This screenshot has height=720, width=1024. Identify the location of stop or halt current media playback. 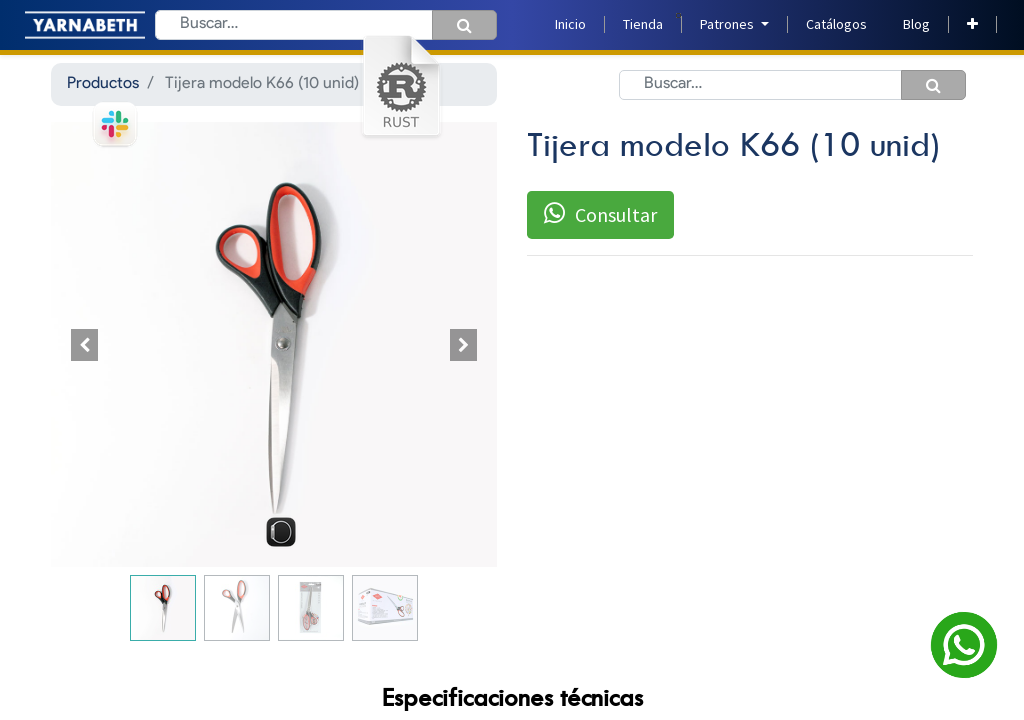
(683, 11).